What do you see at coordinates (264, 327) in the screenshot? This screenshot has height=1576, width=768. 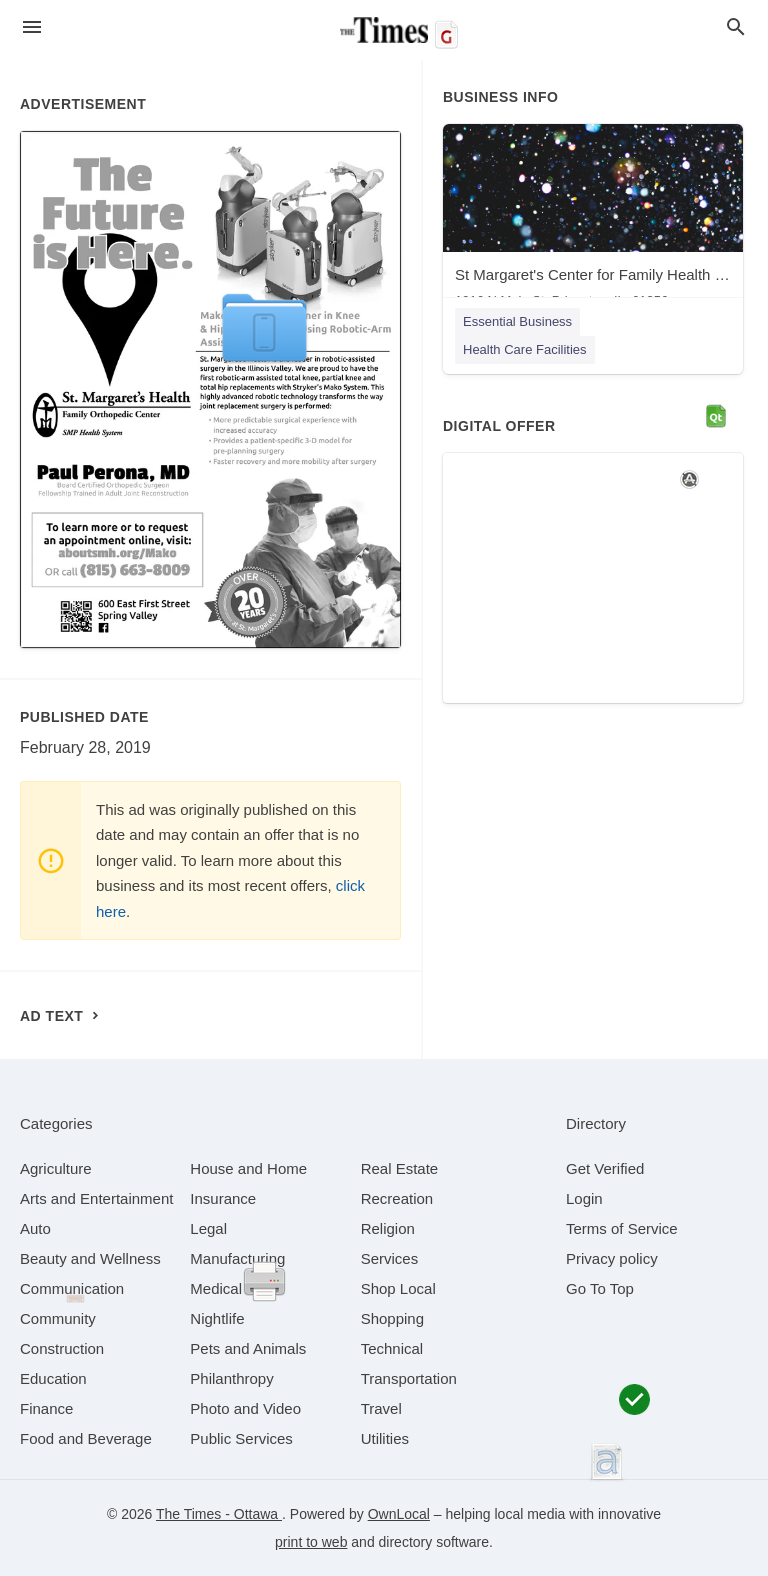 I see `open folder containing iPhone backups or synced content` at bounding box center [264, 327].